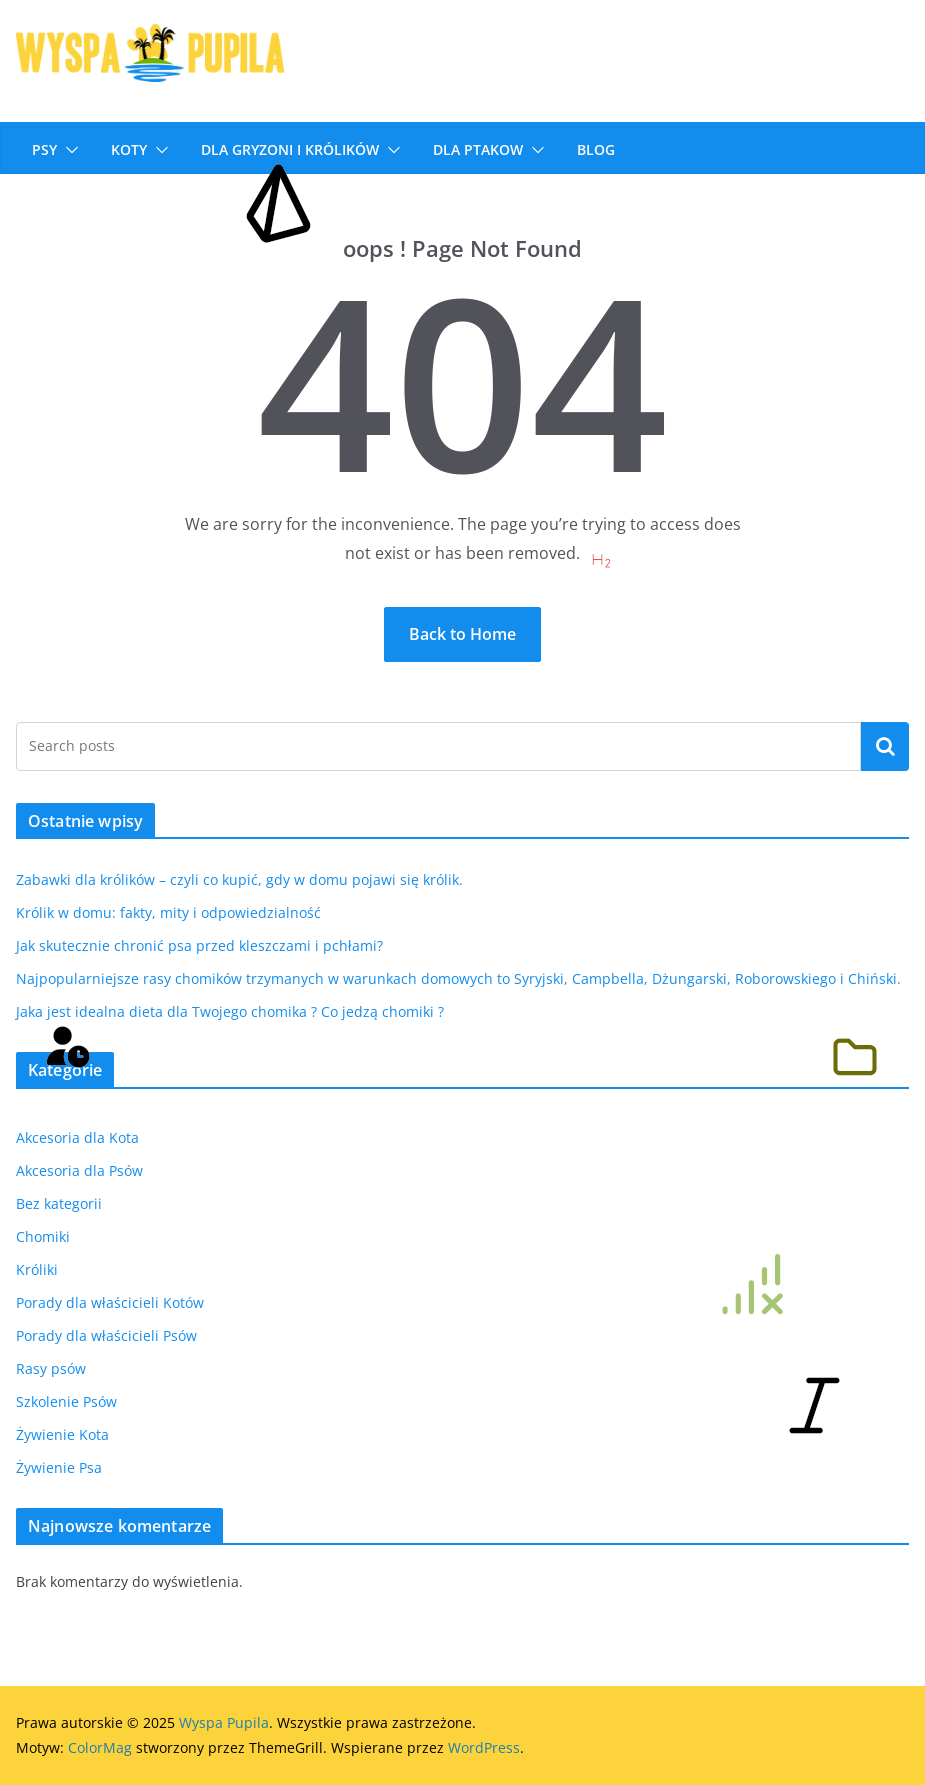 The image size is (925, 1785). I want to click on apply italic formatting to selected text, so click(814, 1405).